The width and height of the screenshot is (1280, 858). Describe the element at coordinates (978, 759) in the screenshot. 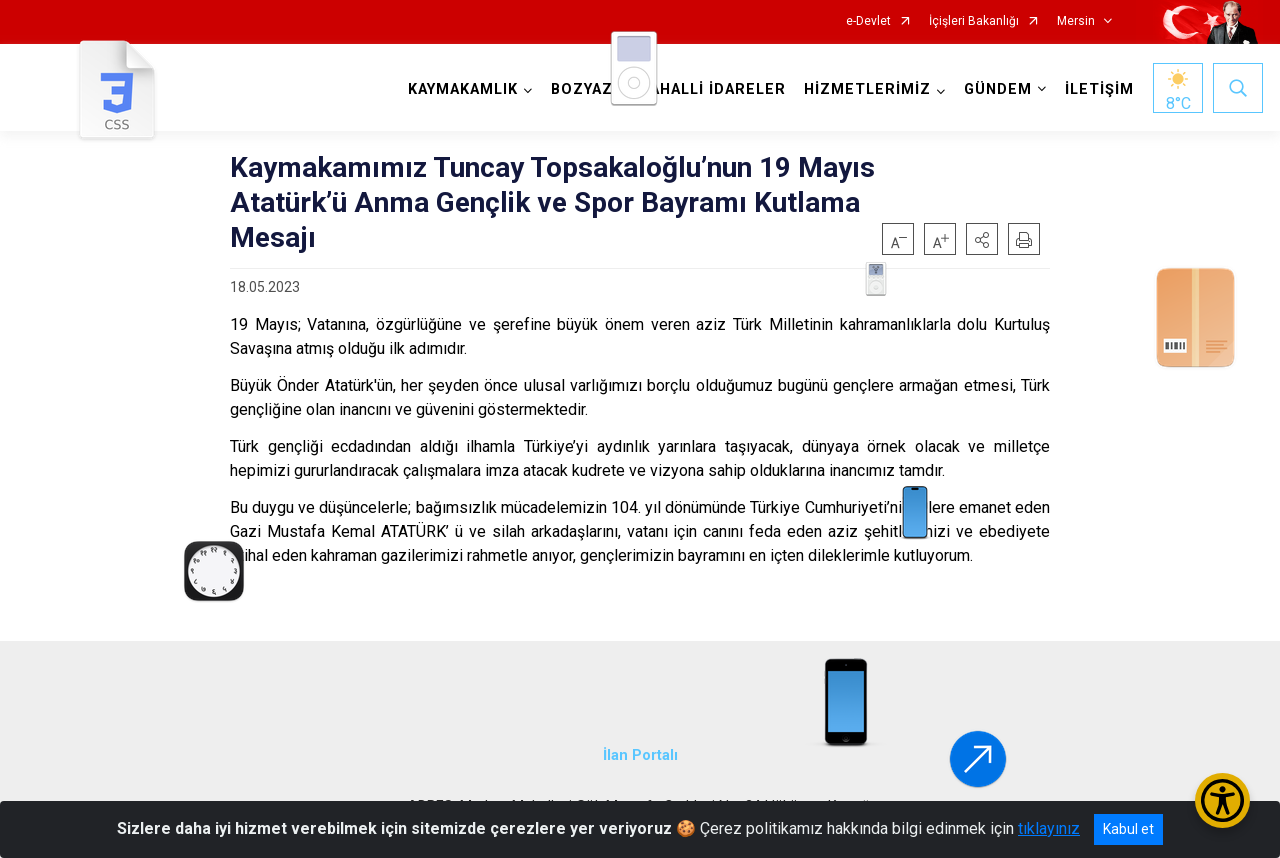

I see `indicates a symbolic link or shortcut to another file` at that location.